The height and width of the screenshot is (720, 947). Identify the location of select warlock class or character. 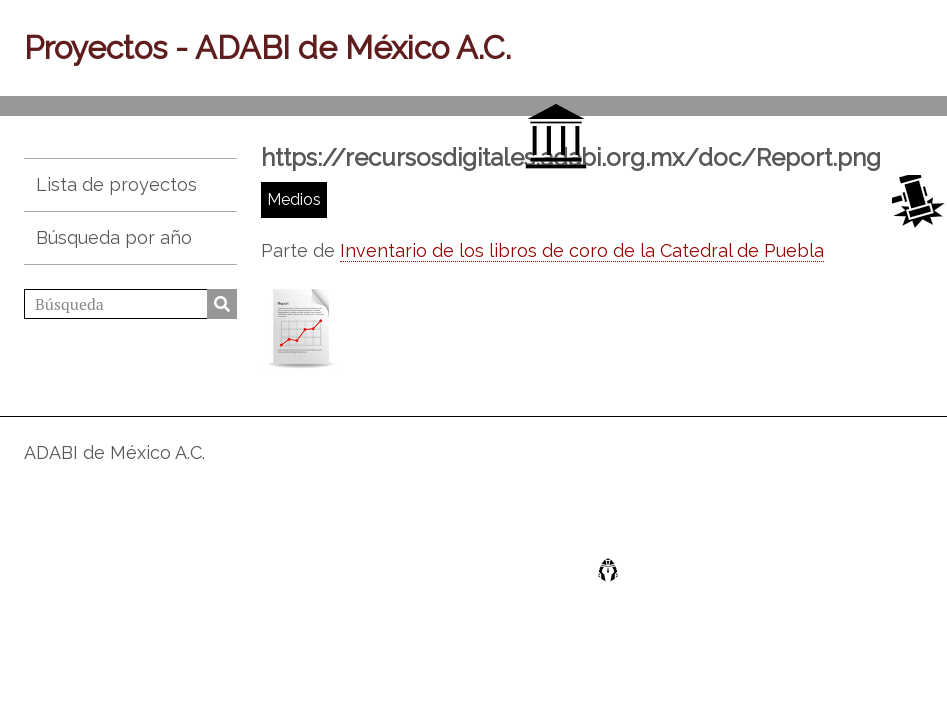
(608, 570).